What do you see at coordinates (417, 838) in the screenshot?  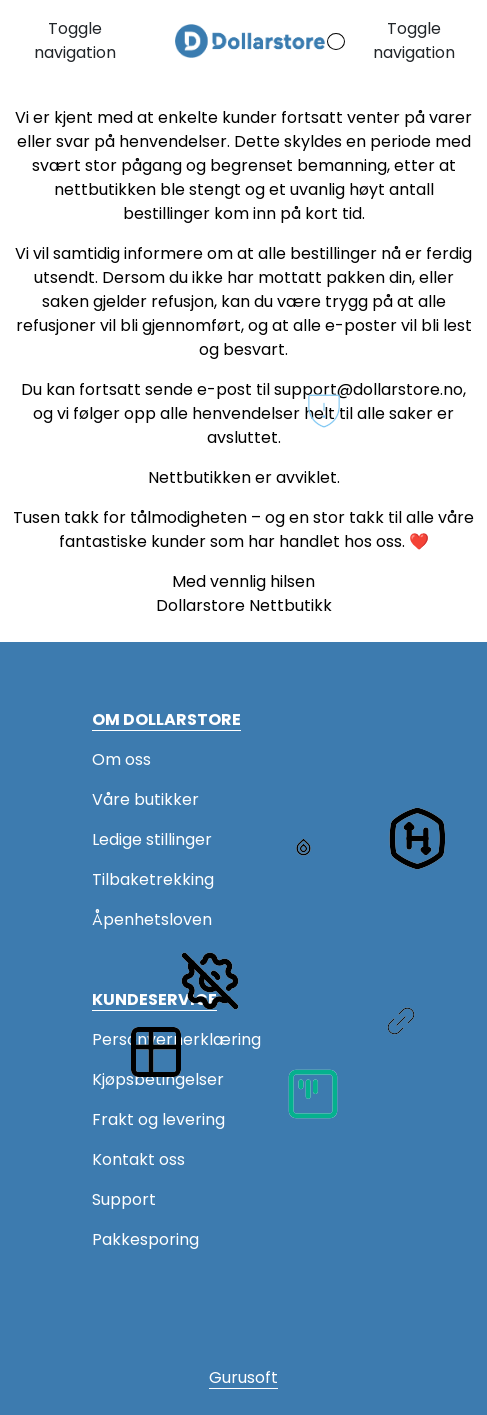 I see `visit HackerRank coding platform` at bounding box center [417, 838].